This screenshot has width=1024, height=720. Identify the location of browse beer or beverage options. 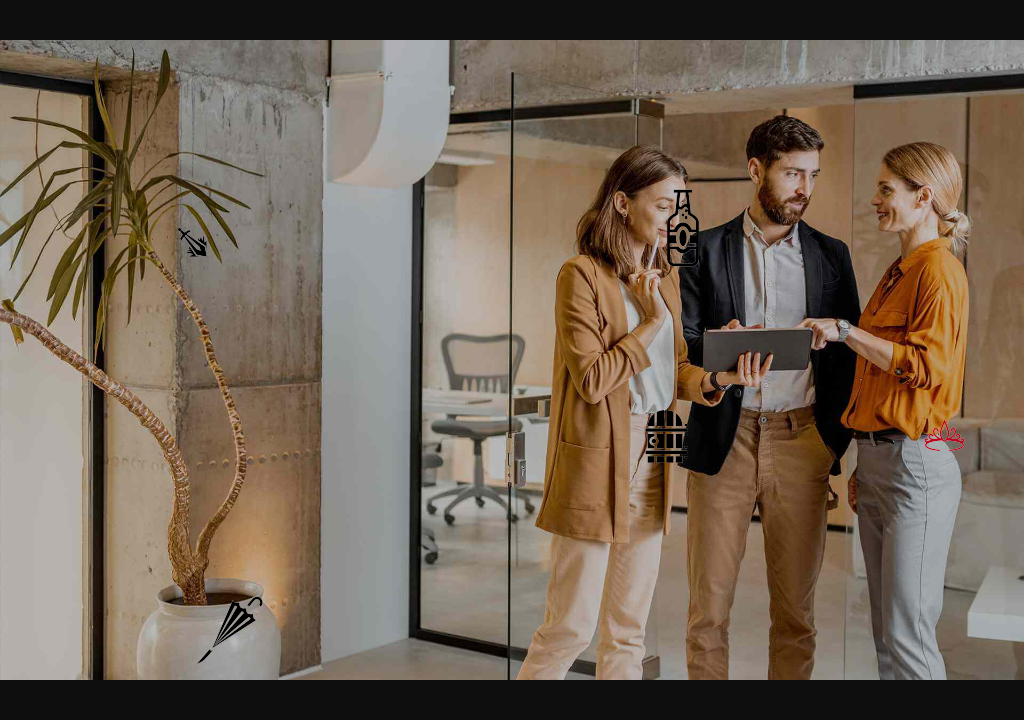
(683, 228).